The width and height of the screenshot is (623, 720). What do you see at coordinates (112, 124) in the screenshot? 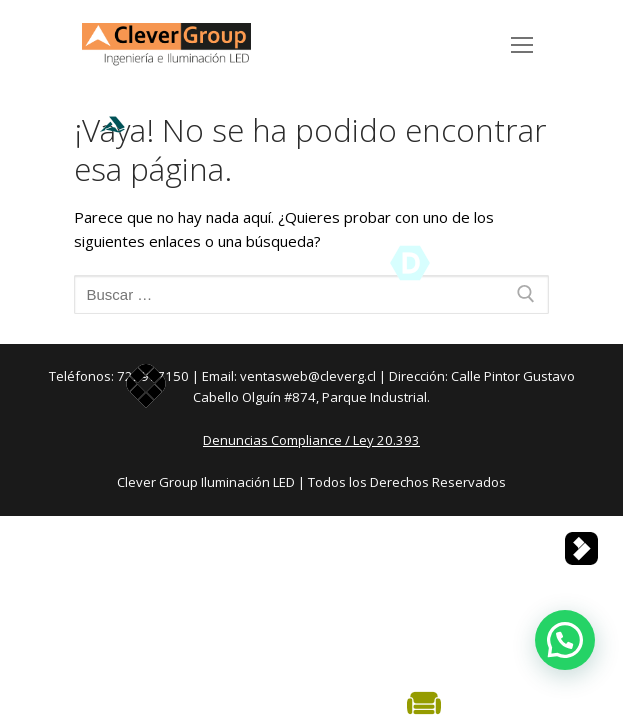
I see `accusoft company logo` at bounding box center [112, 124].